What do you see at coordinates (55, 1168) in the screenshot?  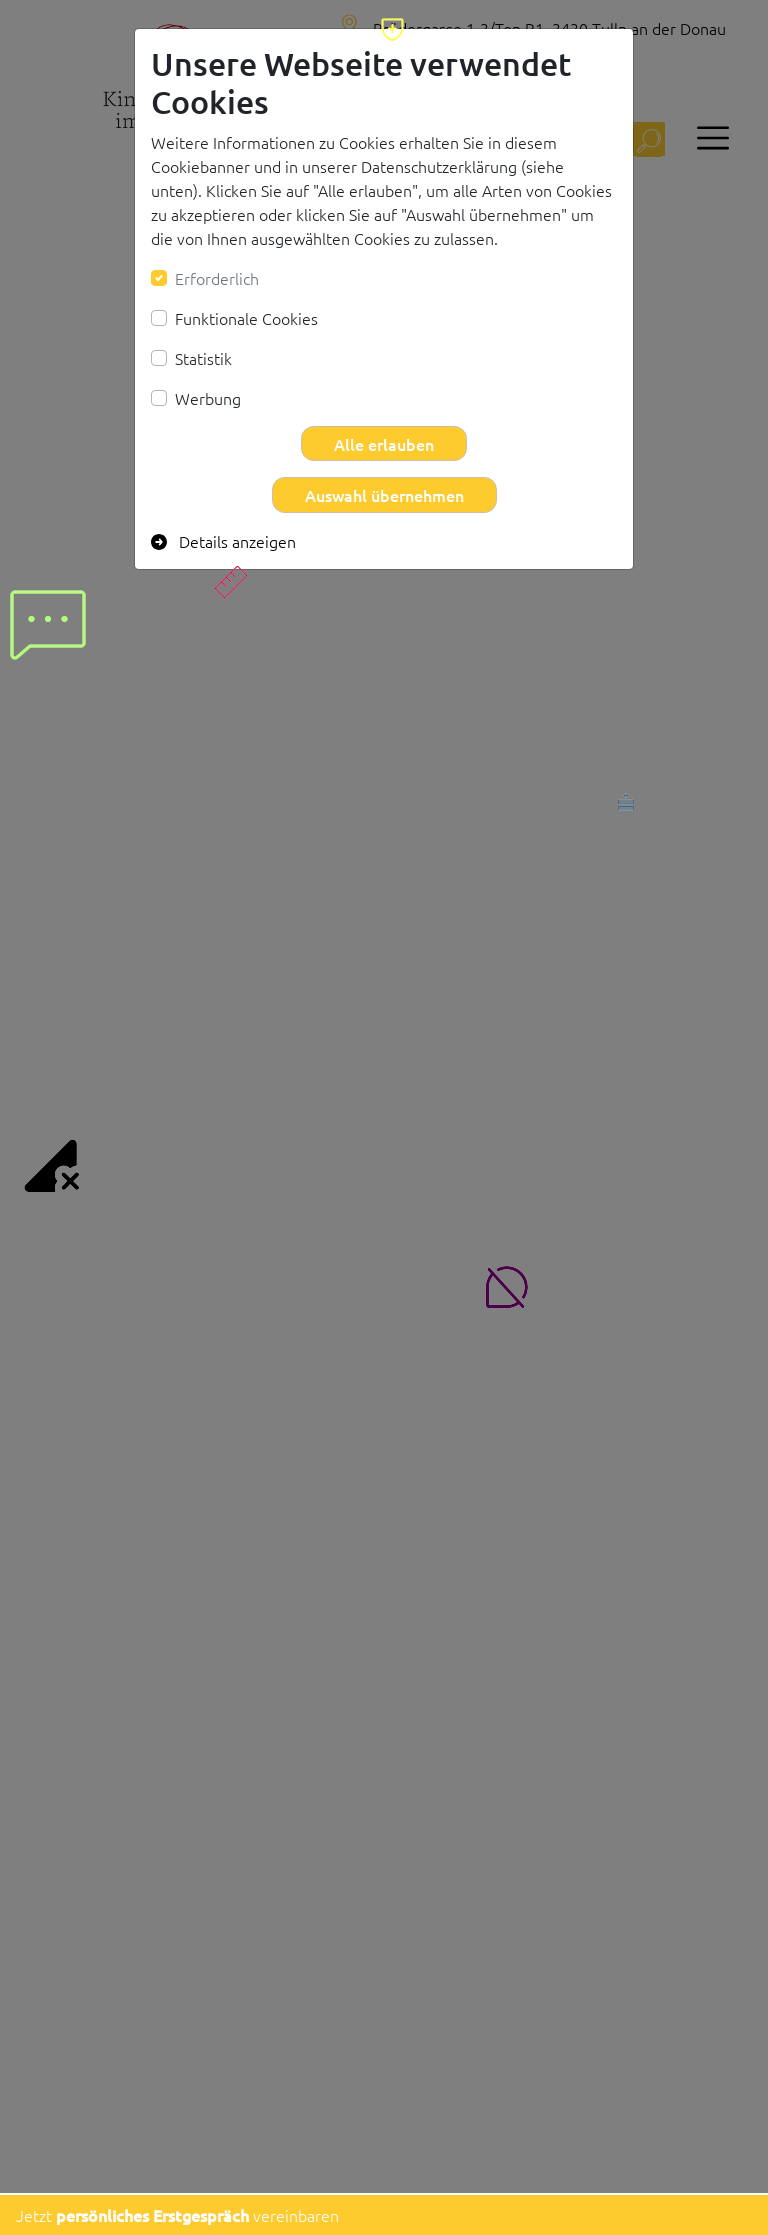 I see `no cellular signal available` at bounding box center [55, 1168].